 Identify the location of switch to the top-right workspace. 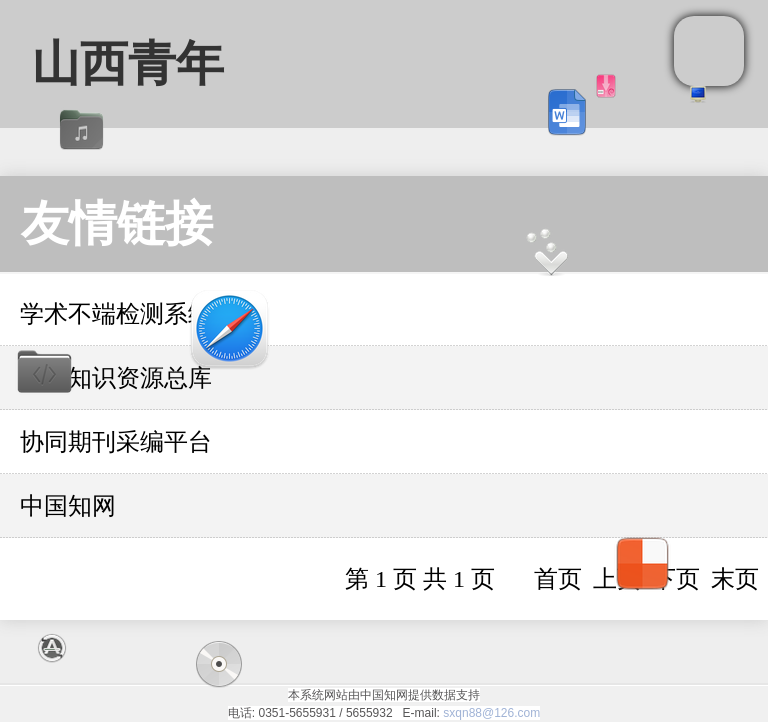
(642, 563).